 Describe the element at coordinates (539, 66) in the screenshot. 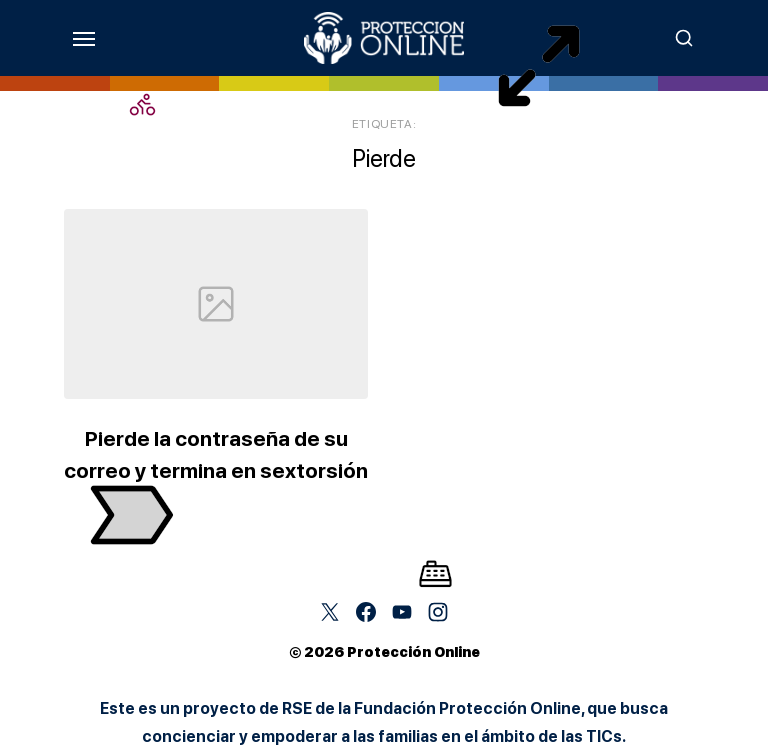

I see `expand to full screen` at that location.